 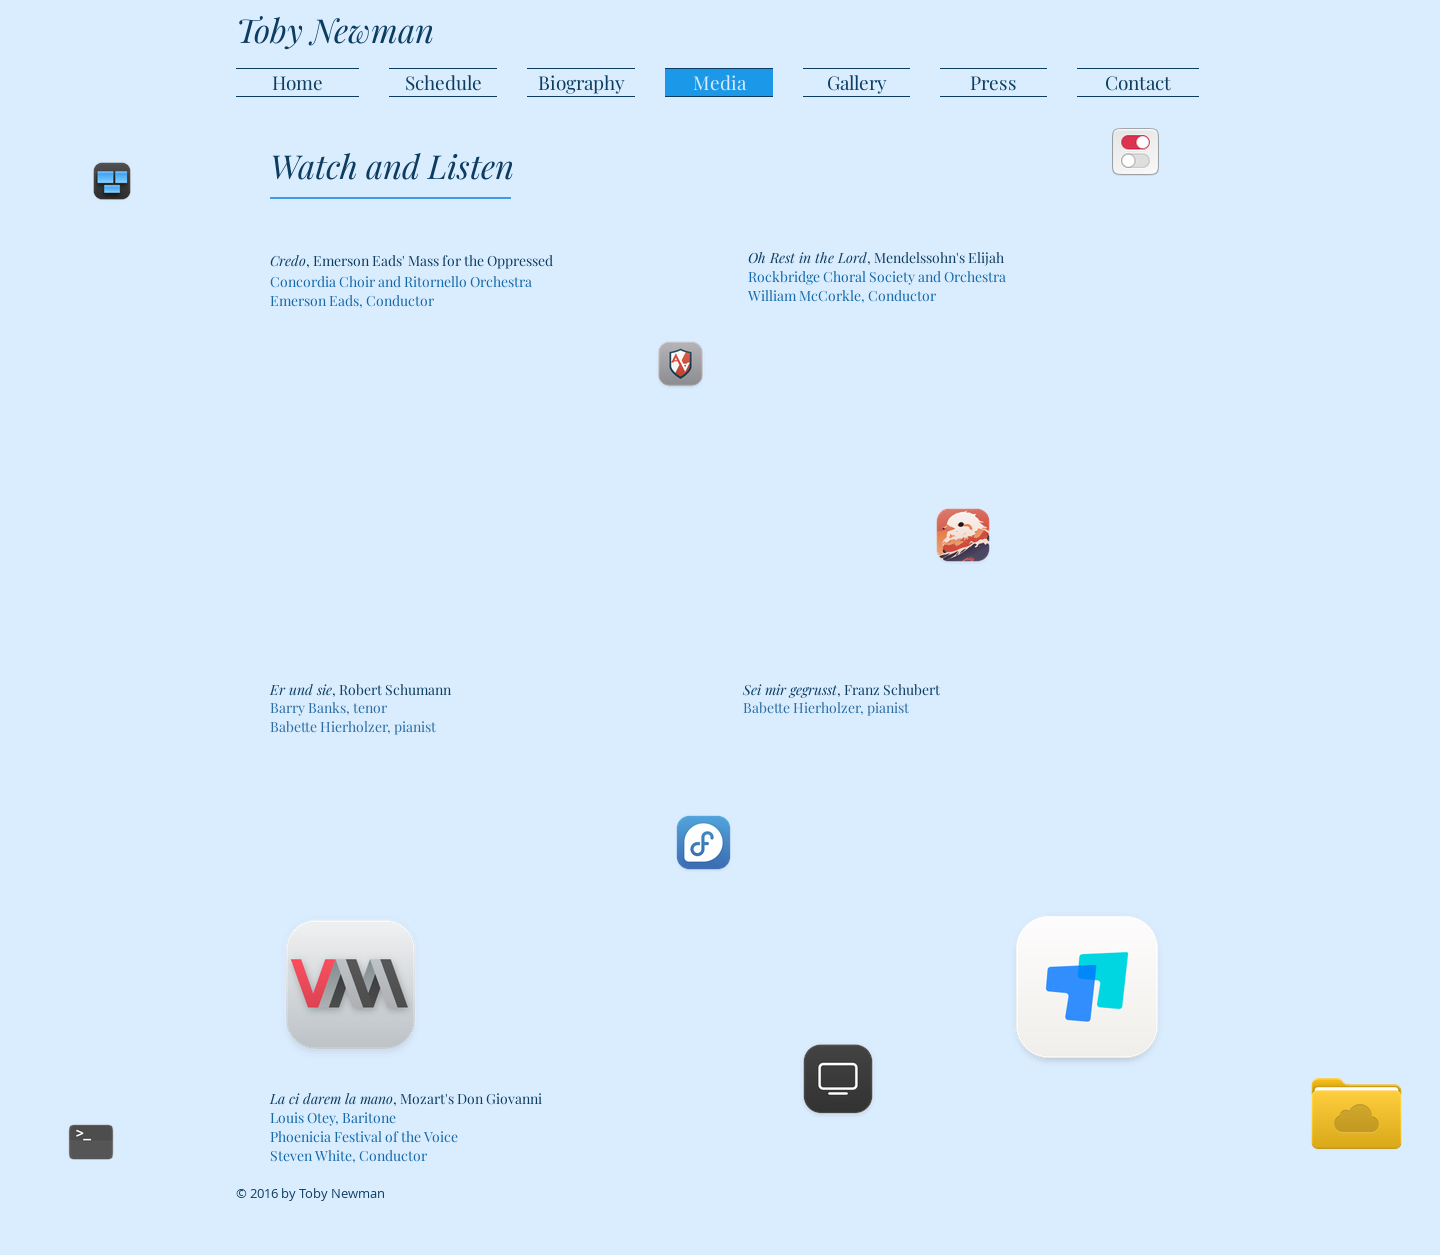 What do you see at coordinates (1135, 151) in the screenshot?
I see `open gnome tweaks to customize system settings` at bounding box center [1135, 151].